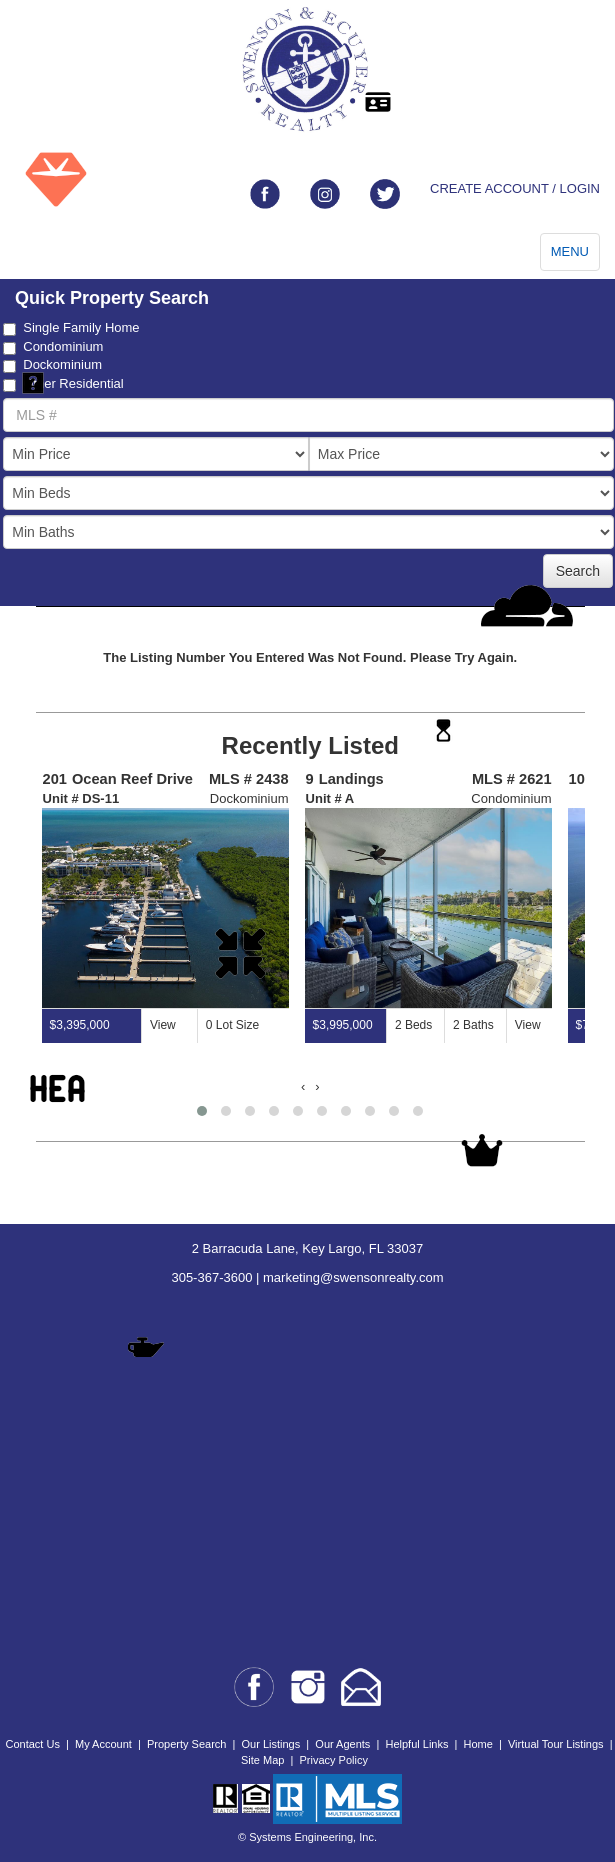  What do you see at coordinates (378, 102) in the screenshot?
I see `view your profile or identity information` at bounding box center [378, 102].